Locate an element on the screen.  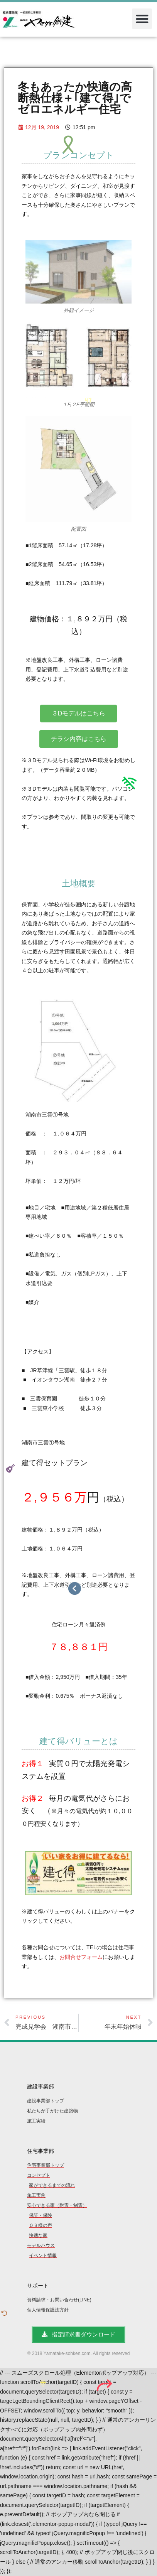
health awareness or medical cause symbol is located at coordinates (68, 144).